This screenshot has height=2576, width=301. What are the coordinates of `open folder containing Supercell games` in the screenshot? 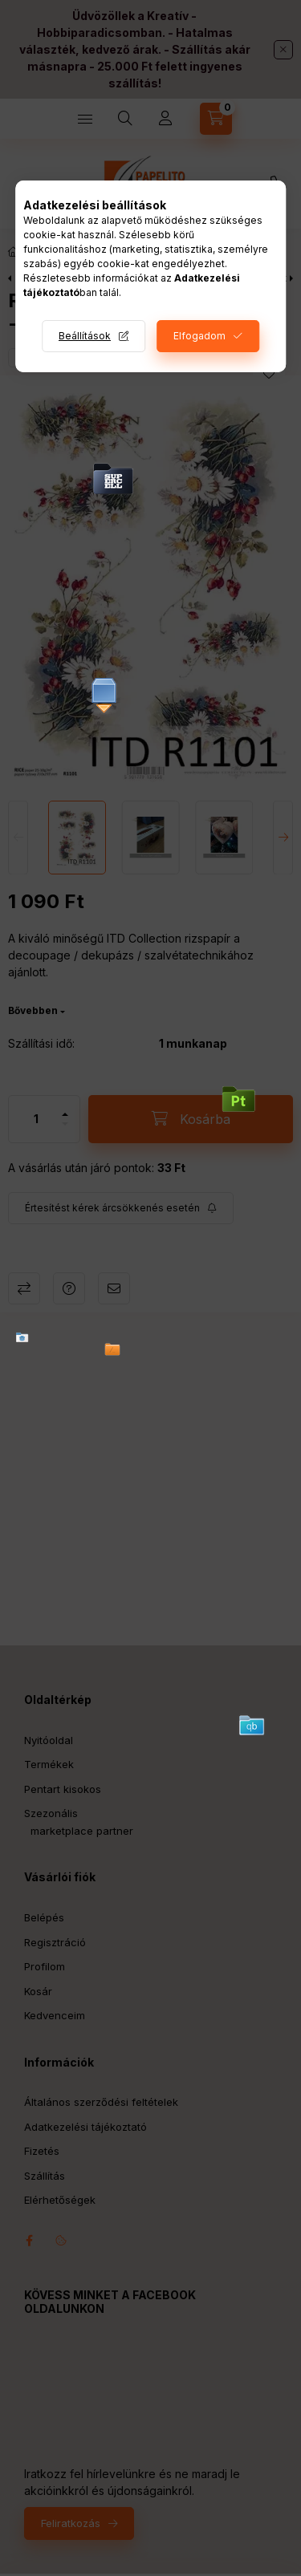 It's located at (113, 480).